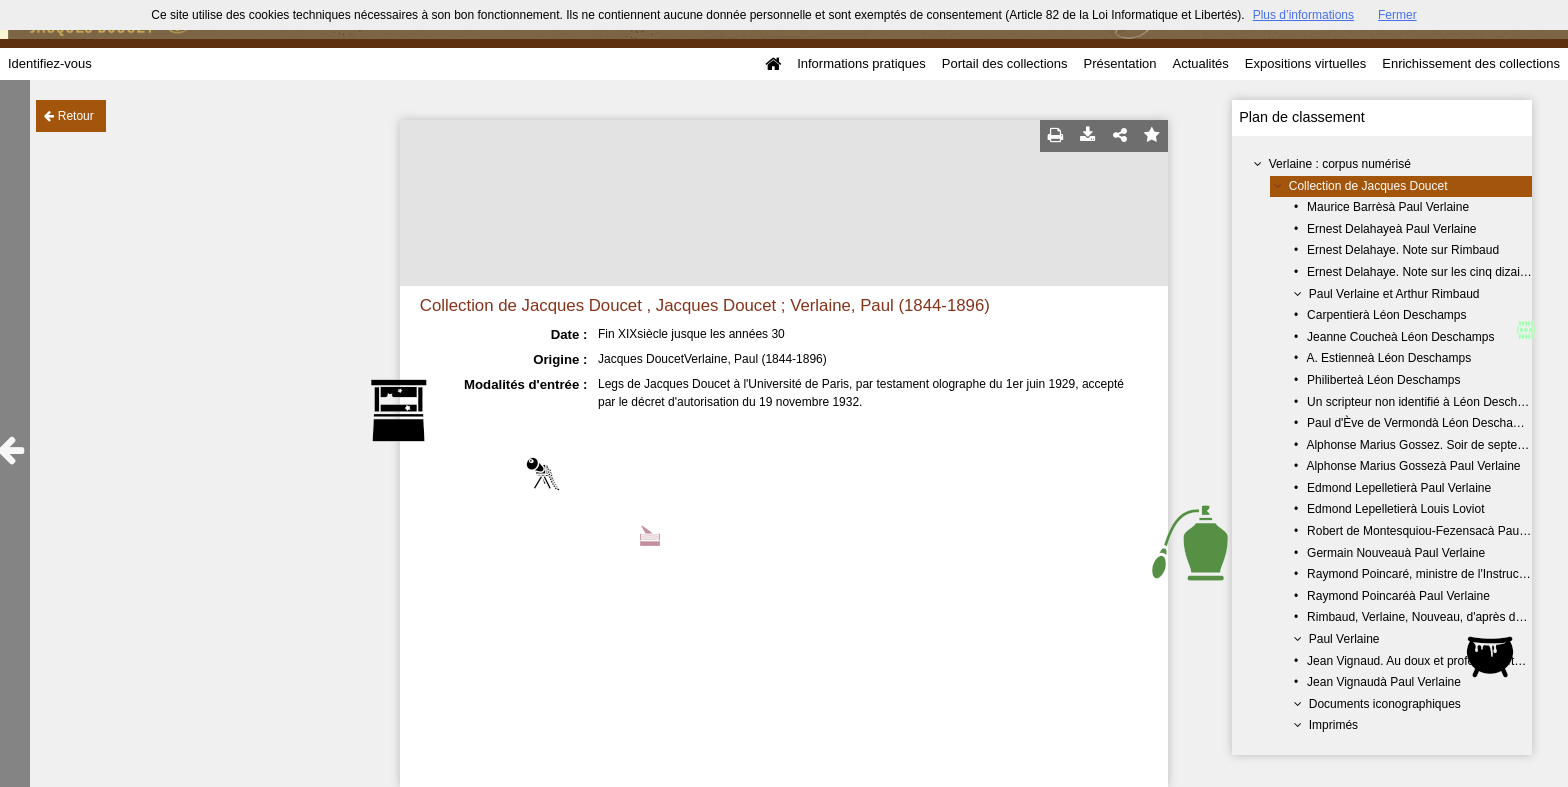 The height and width of the screenshot is (787, 1568). I want to click on select machine gun weapon in game, so click(543, 474).